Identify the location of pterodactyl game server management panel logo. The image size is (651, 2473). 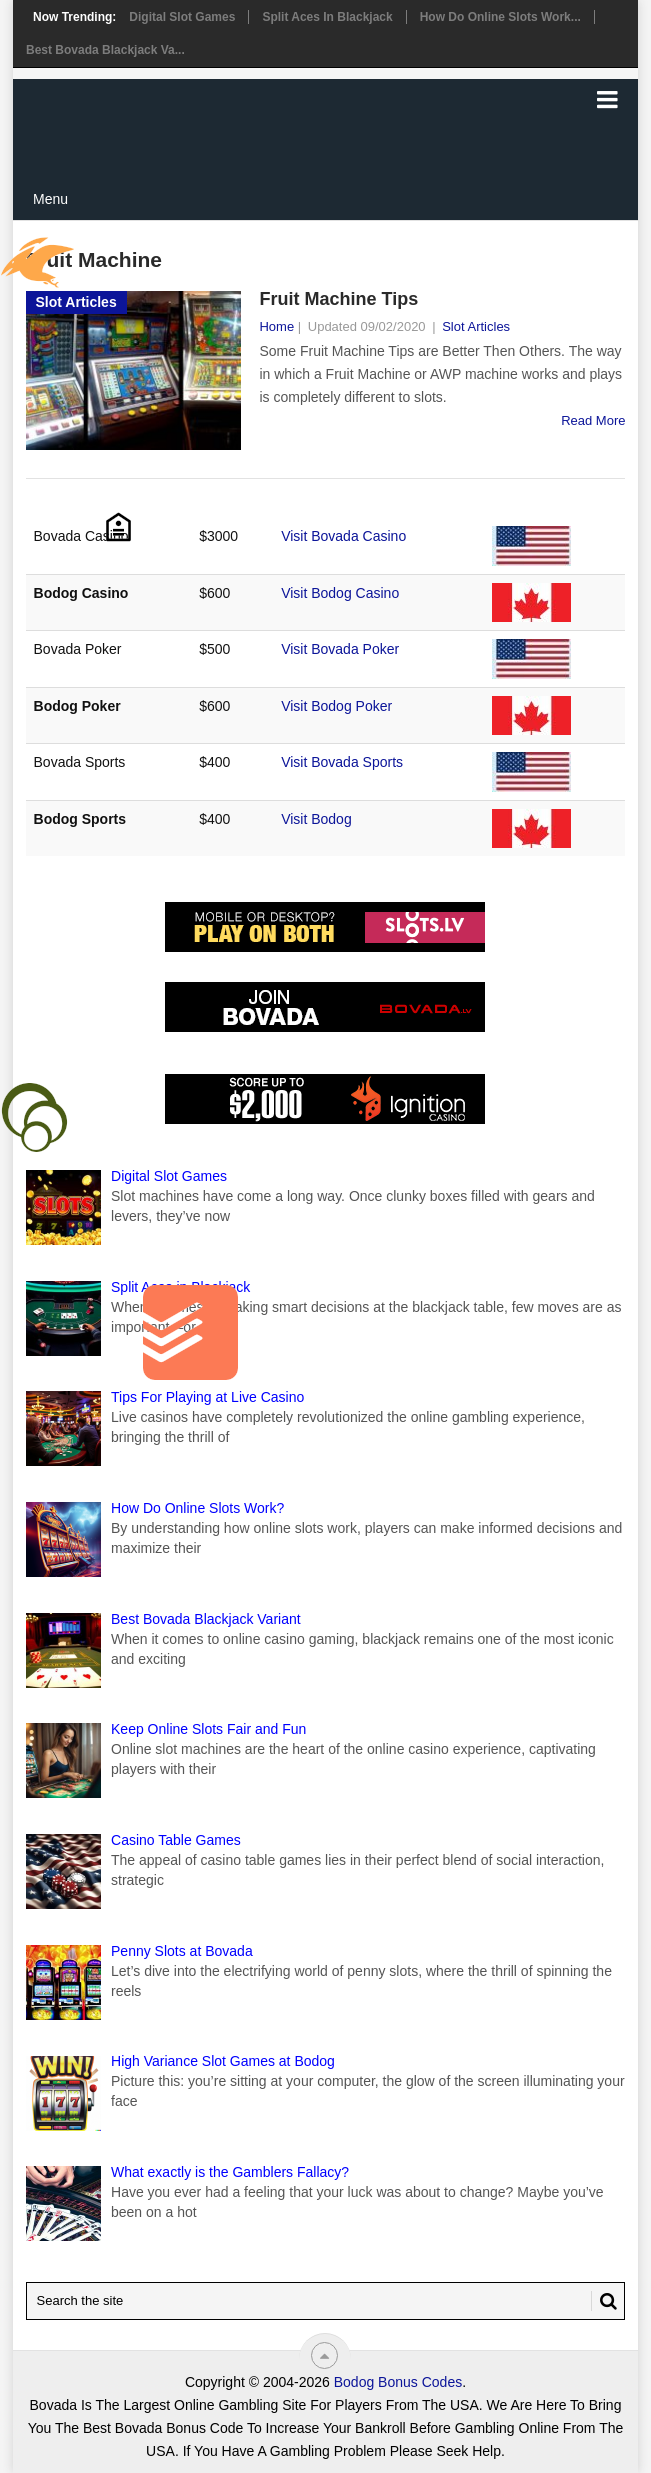
(37, 262).